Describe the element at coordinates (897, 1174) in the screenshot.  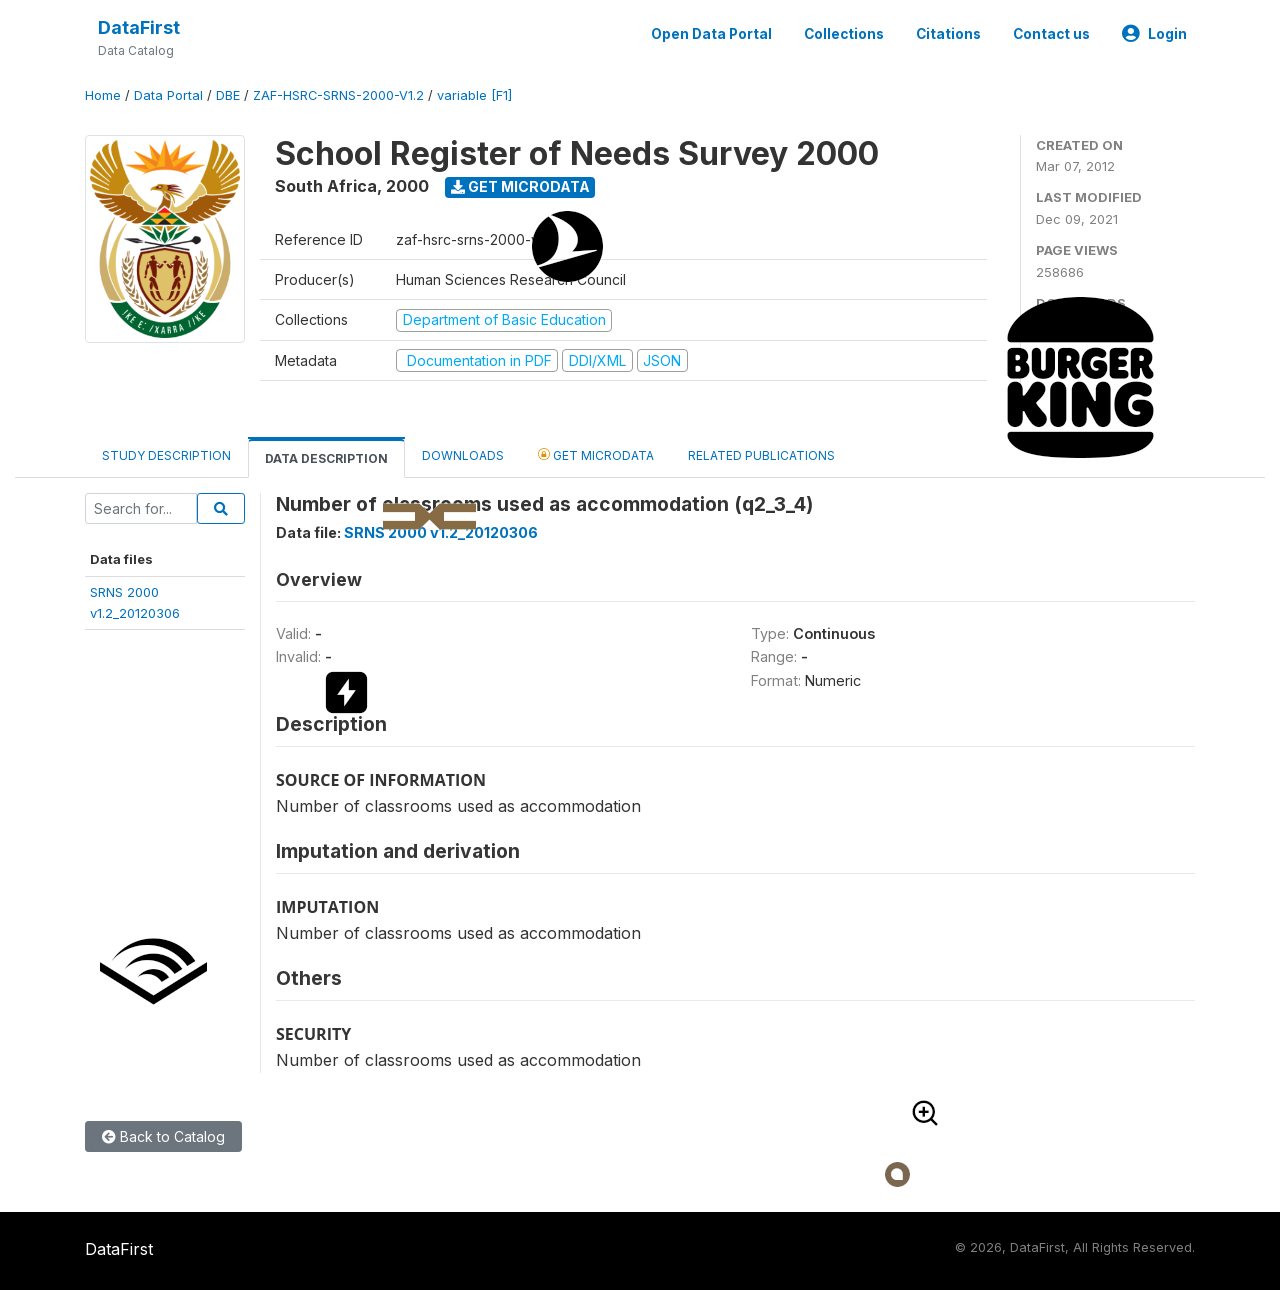
I see `open chatwoot customer support platform` at that location.